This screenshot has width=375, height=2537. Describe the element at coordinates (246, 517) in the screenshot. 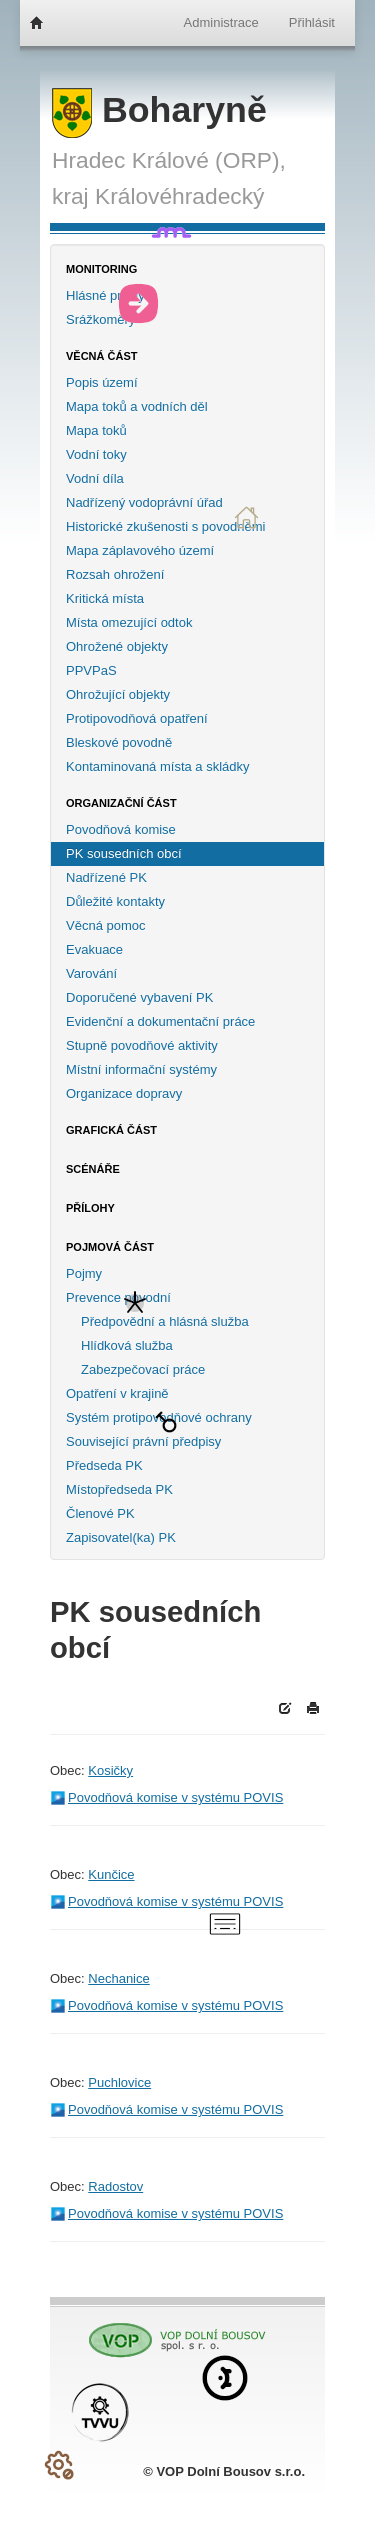

I see `navigate to home screen` at that location.